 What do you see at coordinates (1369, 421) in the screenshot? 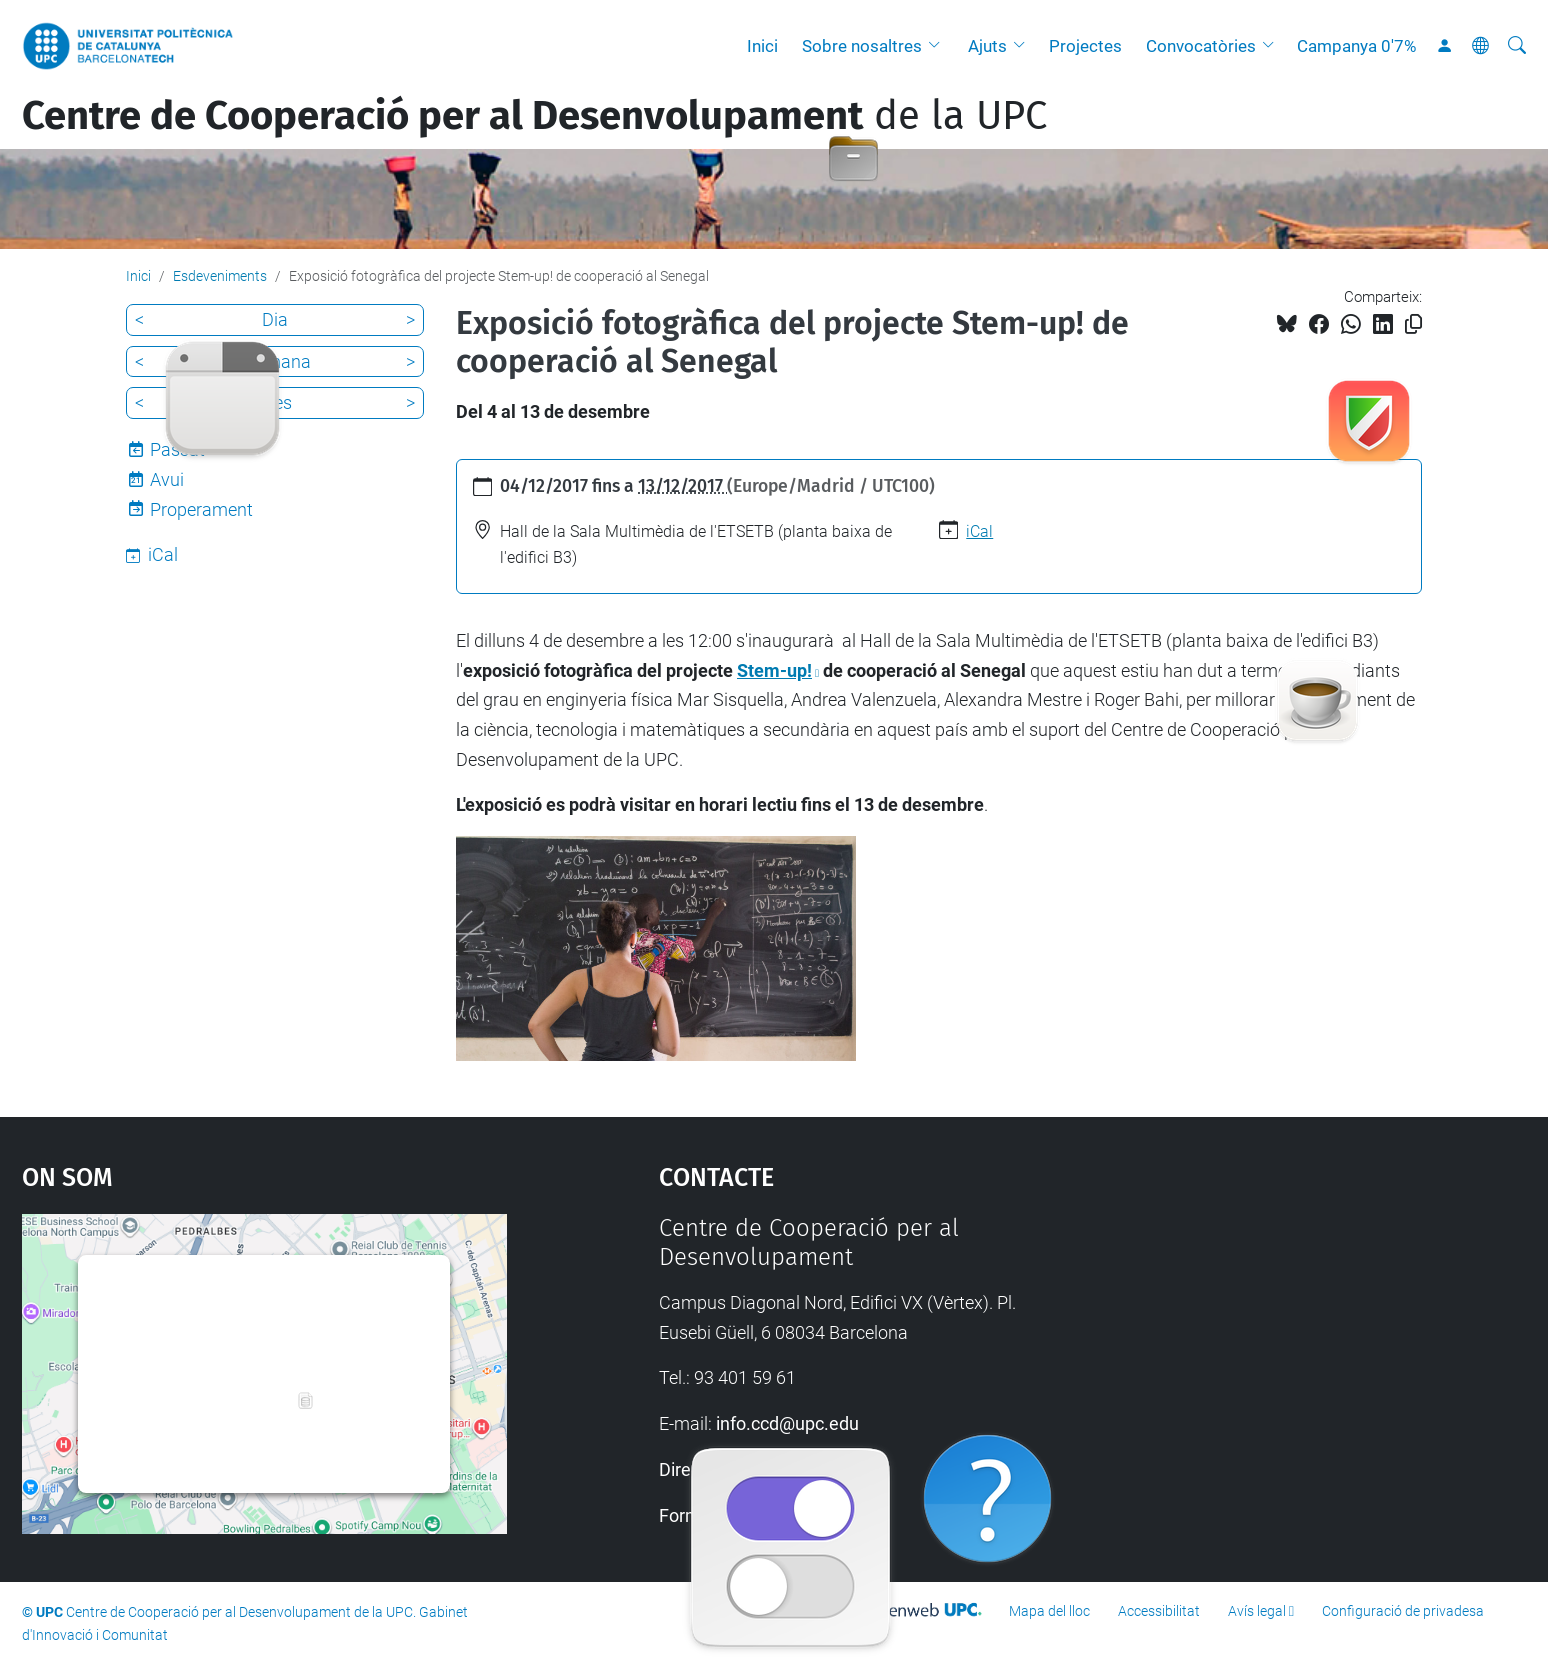
I see `open firewall configuration settings` at bounding box center [1369, 421].